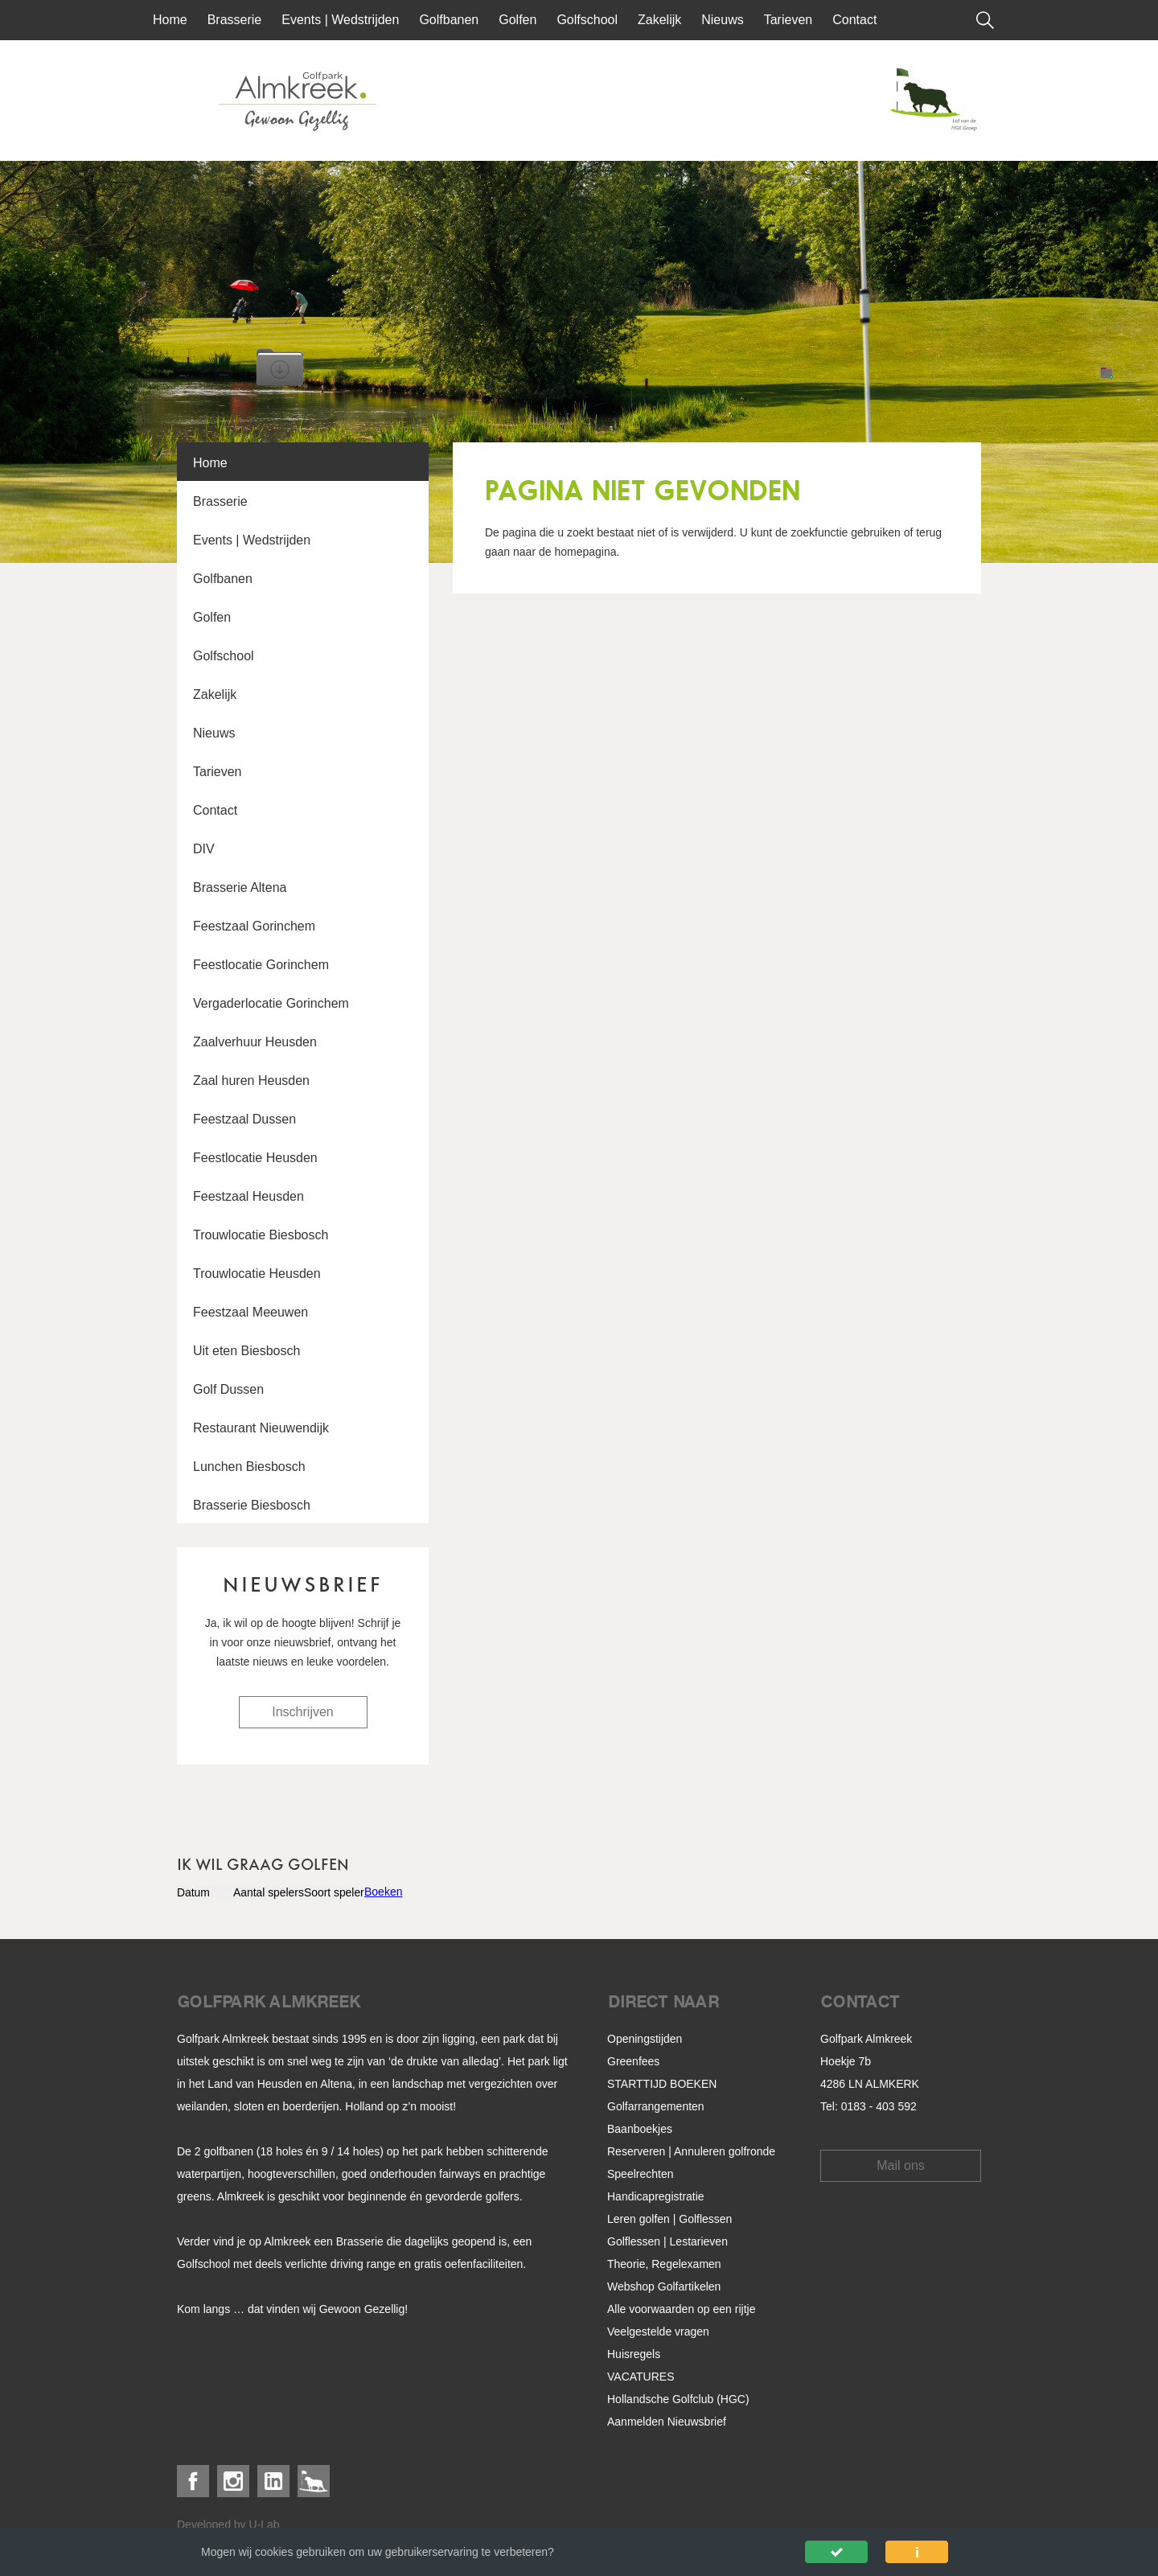  I want to click on create a new folder, so click(1107, 372).